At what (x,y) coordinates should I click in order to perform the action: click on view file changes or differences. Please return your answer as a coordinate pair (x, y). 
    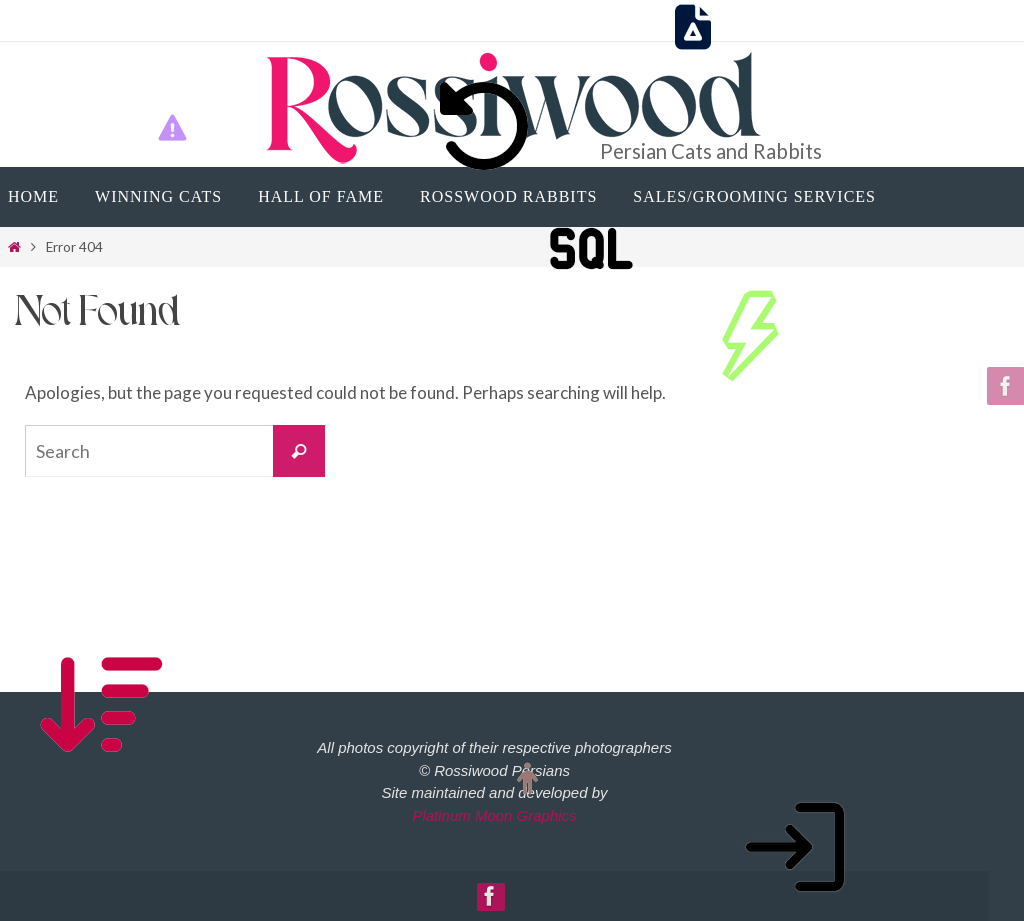
    Looking at the image, I should click on (693, 27).